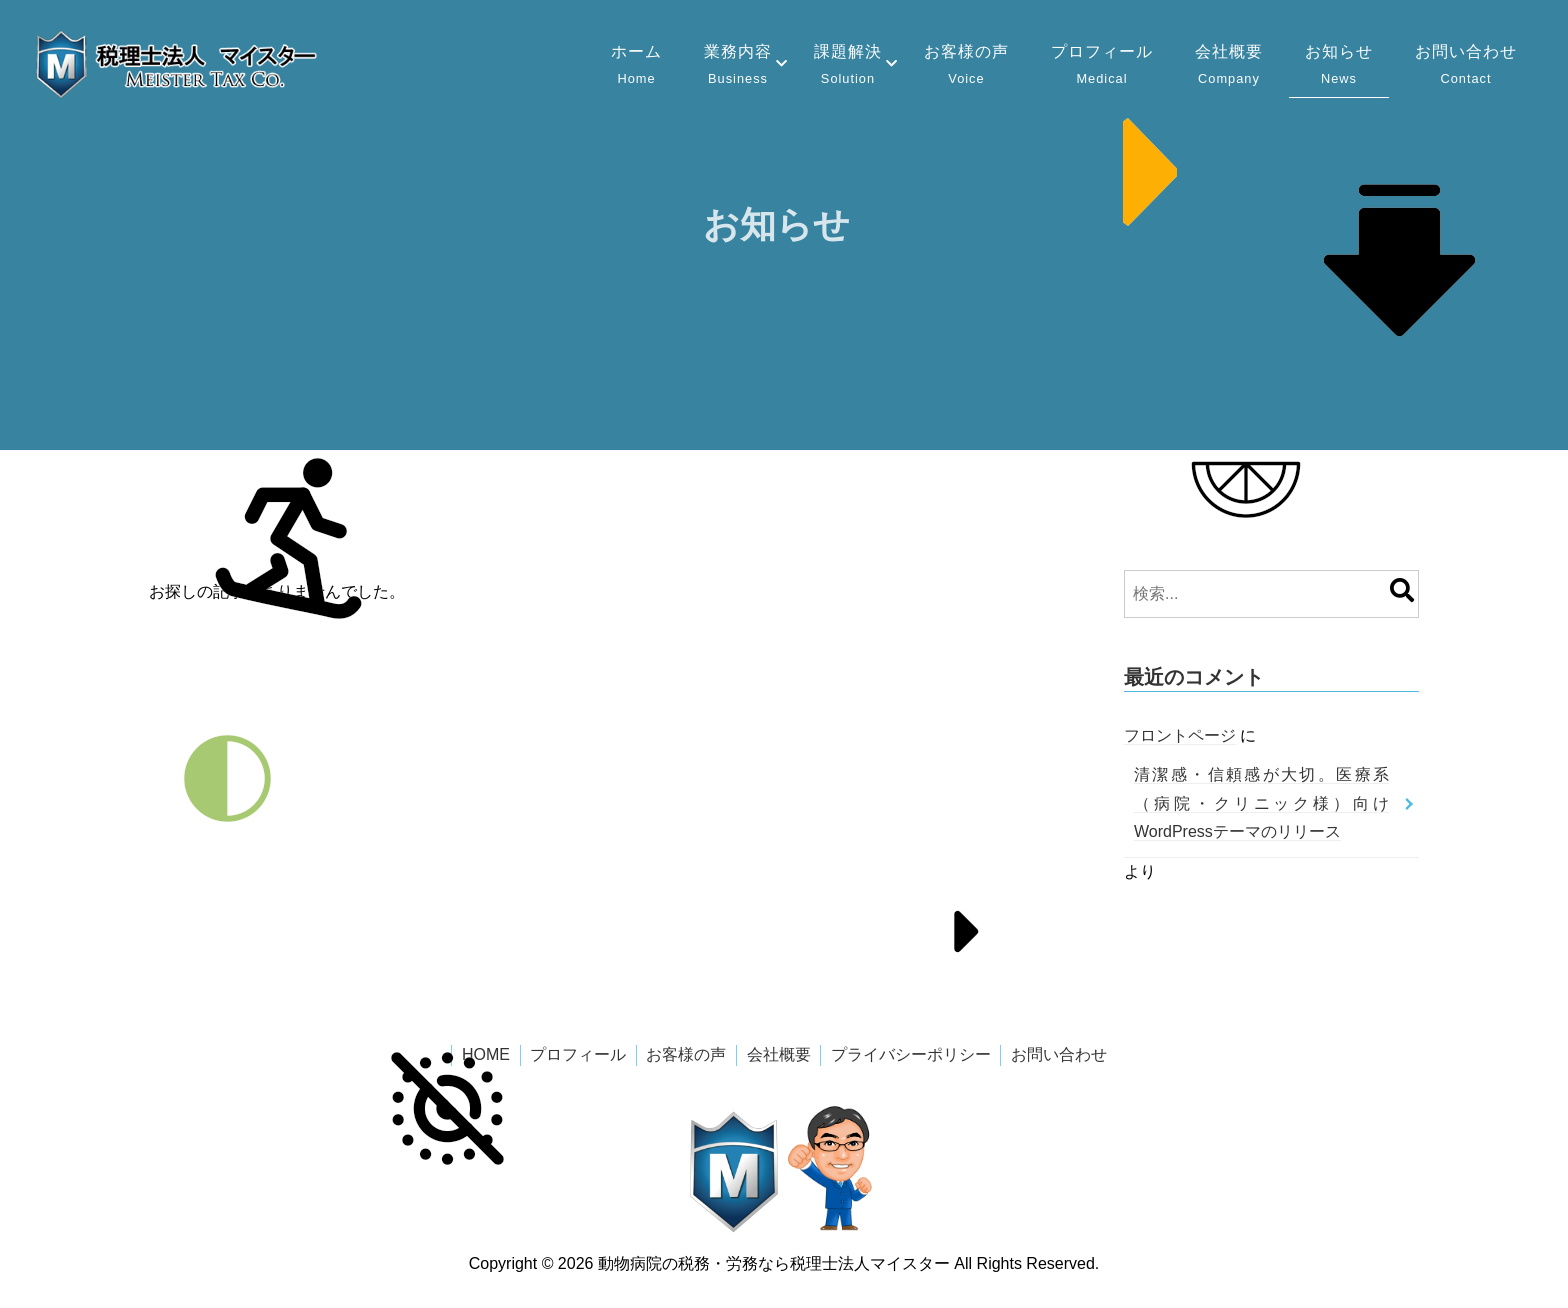 The height and width of the screenshot is (1308, 1568). I want to click on play media or start video, so click(964, 931).